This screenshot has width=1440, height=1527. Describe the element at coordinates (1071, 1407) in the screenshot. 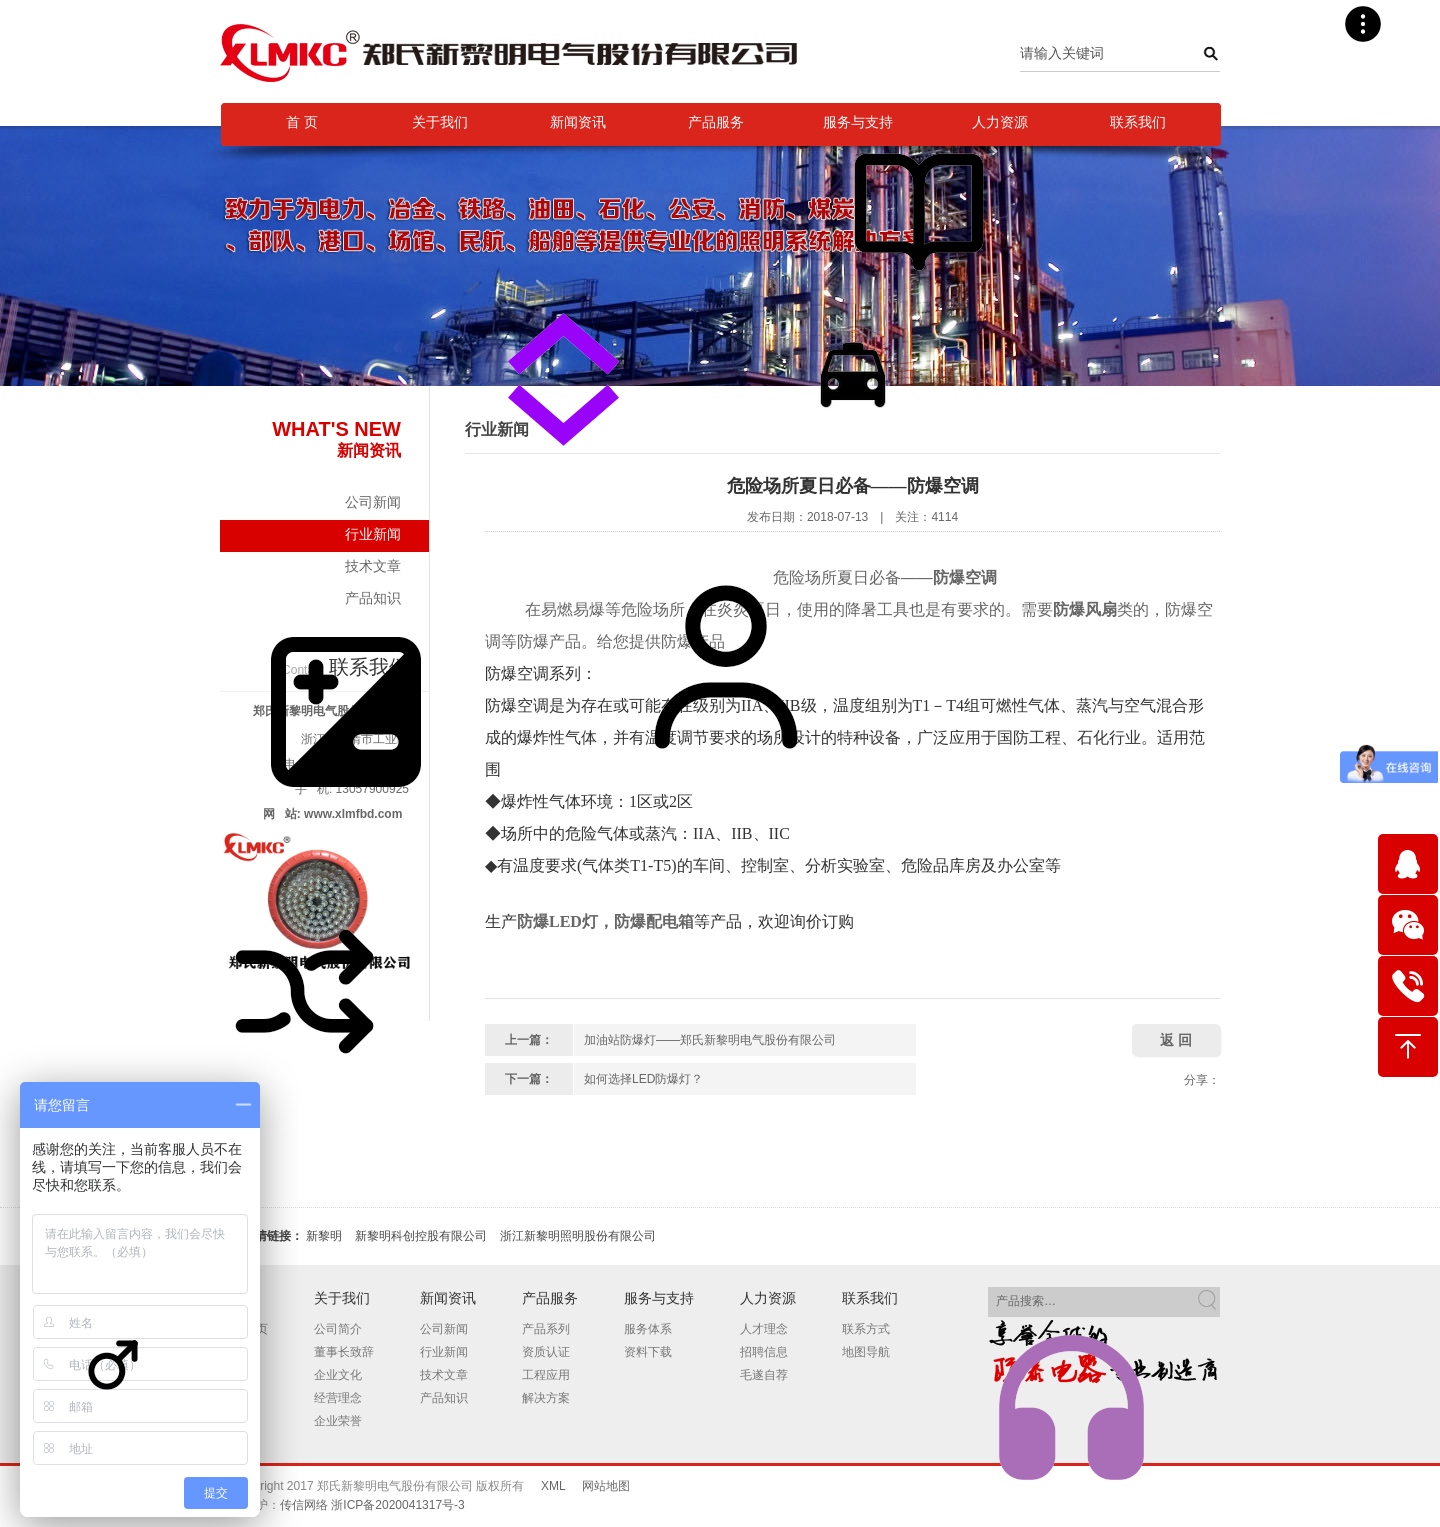

I see `access audio or music playback` at that location.